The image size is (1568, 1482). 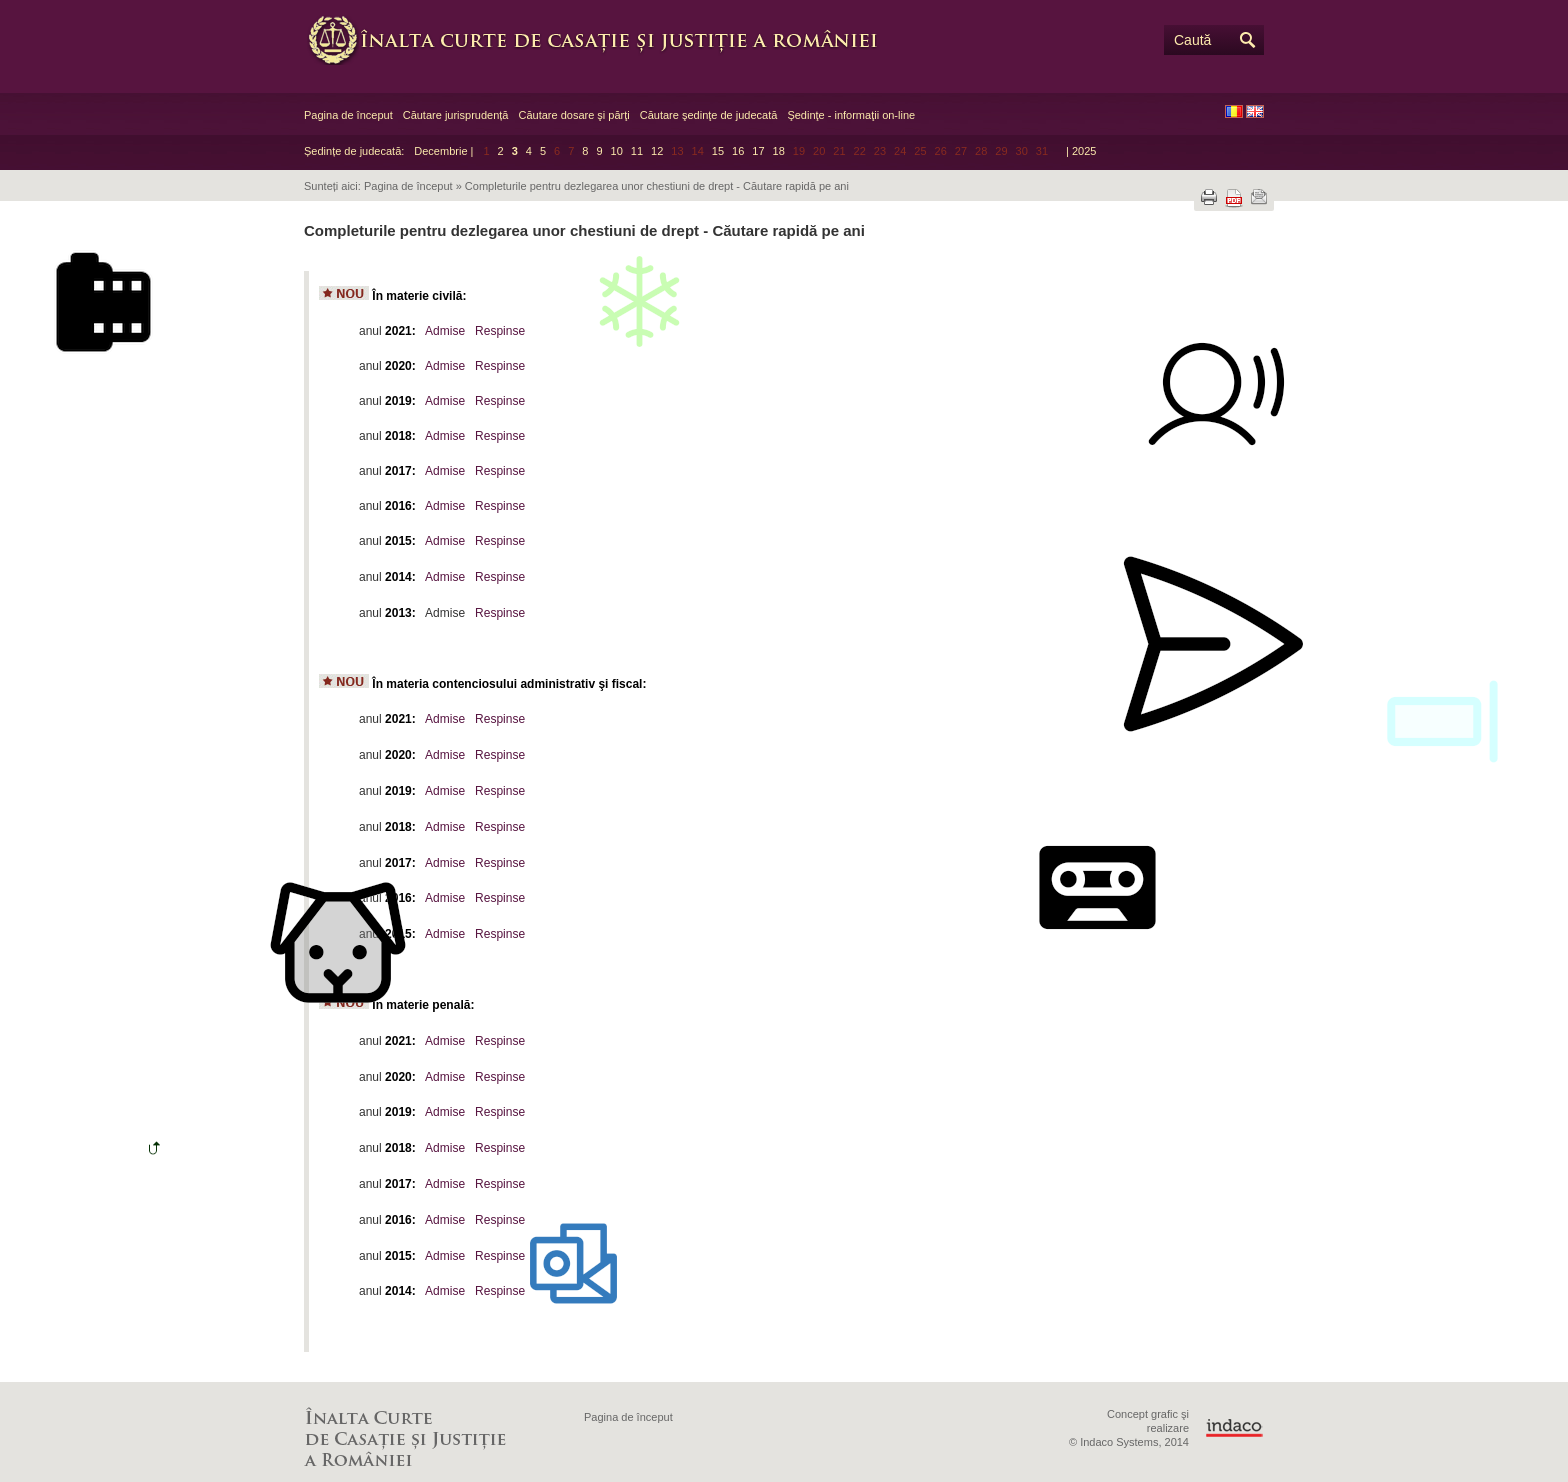 What do you see at coordinates (1214, 394) in the screenshot?
I see `user audio or voice settings` at bounding box center [1214, 394].